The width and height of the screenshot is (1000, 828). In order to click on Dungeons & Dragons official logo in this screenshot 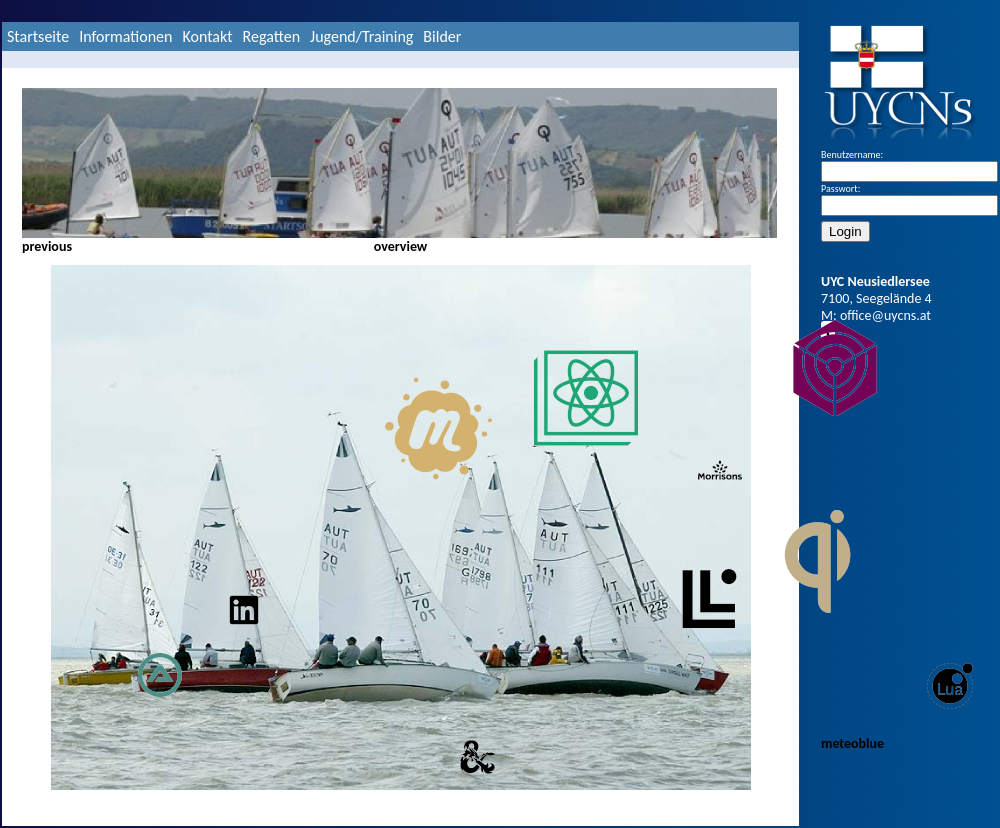, I will do `click(478, 757)`.